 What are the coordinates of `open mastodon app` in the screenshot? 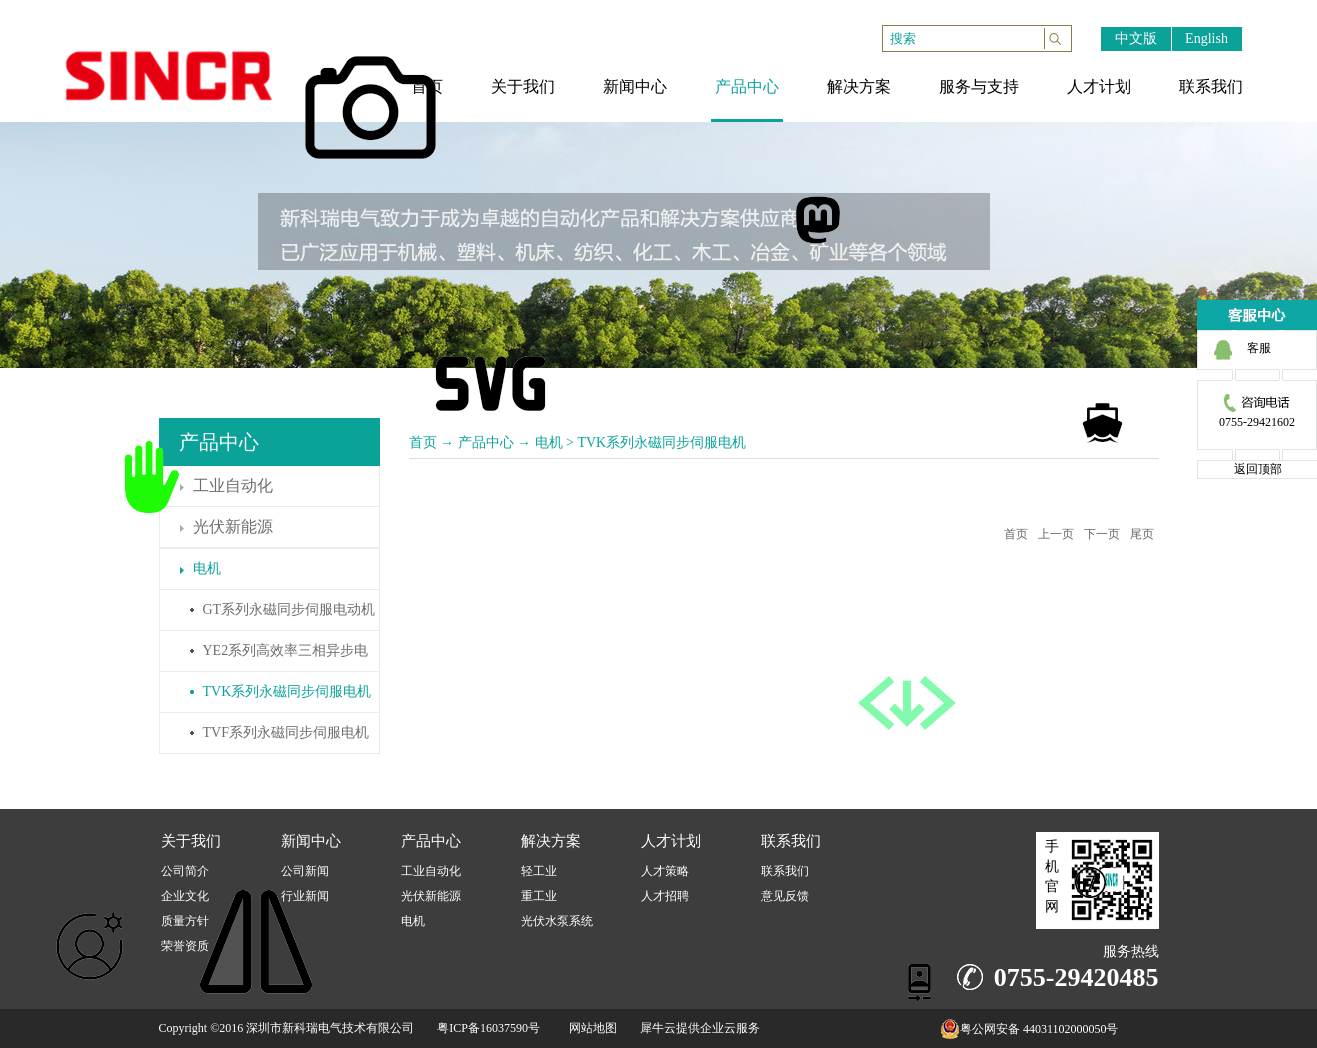 It's located at (818, 220).